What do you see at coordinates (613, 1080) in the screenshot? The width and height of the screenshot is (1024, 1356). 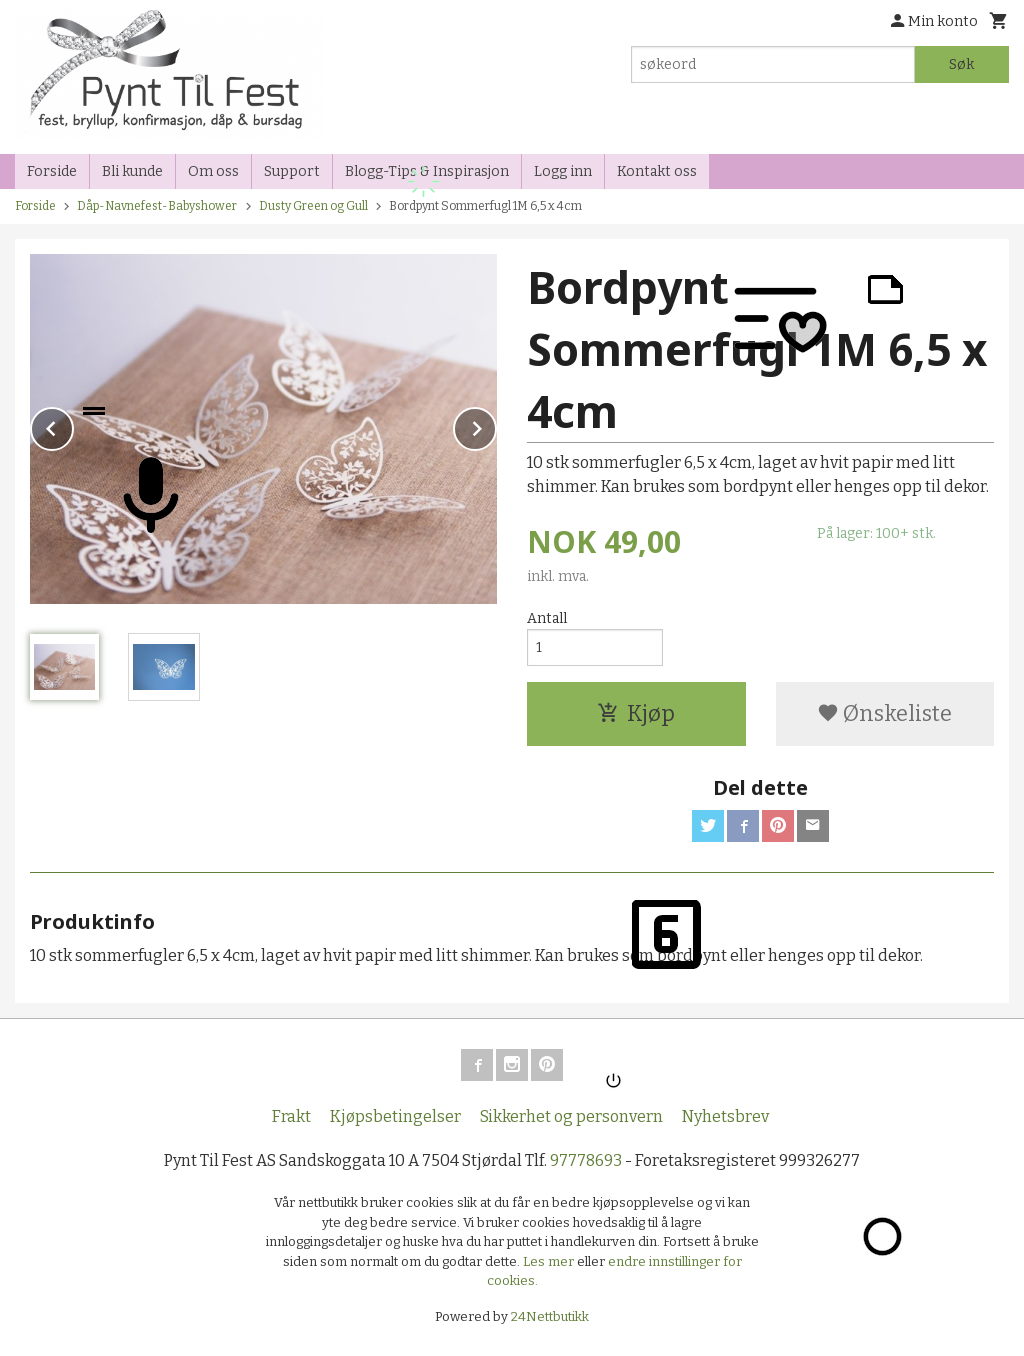 I see `power on or off the device` at bounding box center [613, 1080].